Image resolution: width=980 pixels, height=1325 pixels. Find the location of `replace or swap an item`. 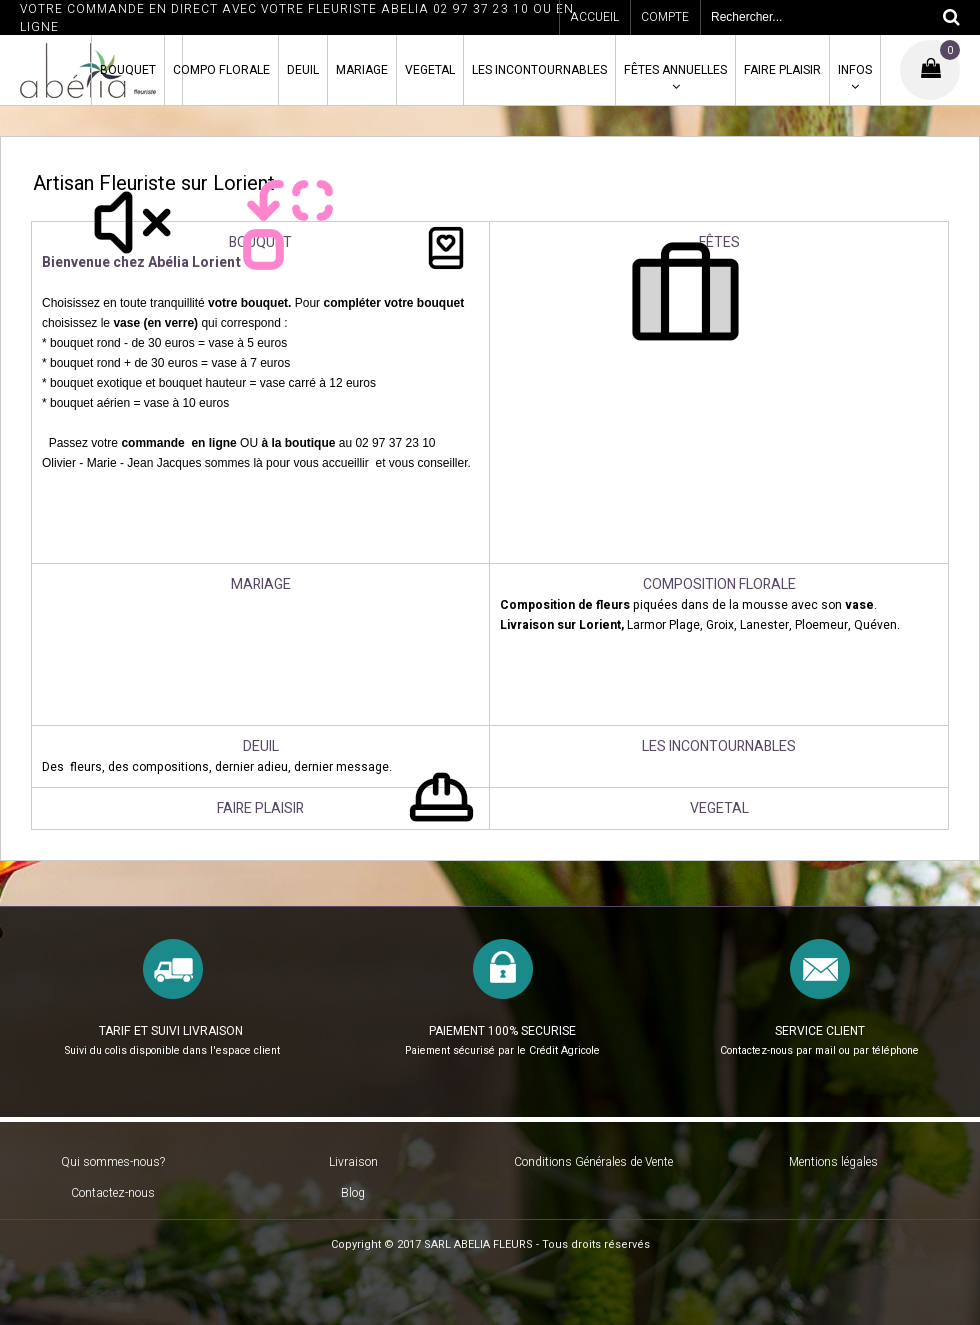

replace or swap an item is located at coordinates (288, 225).